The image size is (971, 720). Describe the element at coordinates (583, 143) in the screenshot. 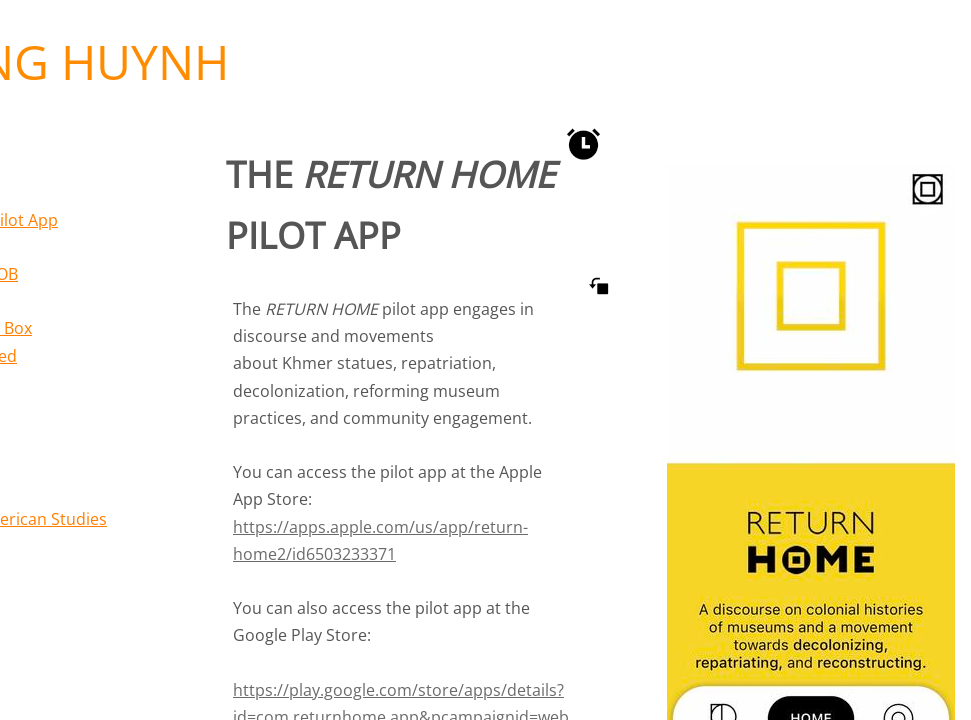

I see `set or manage alarms` at that location.